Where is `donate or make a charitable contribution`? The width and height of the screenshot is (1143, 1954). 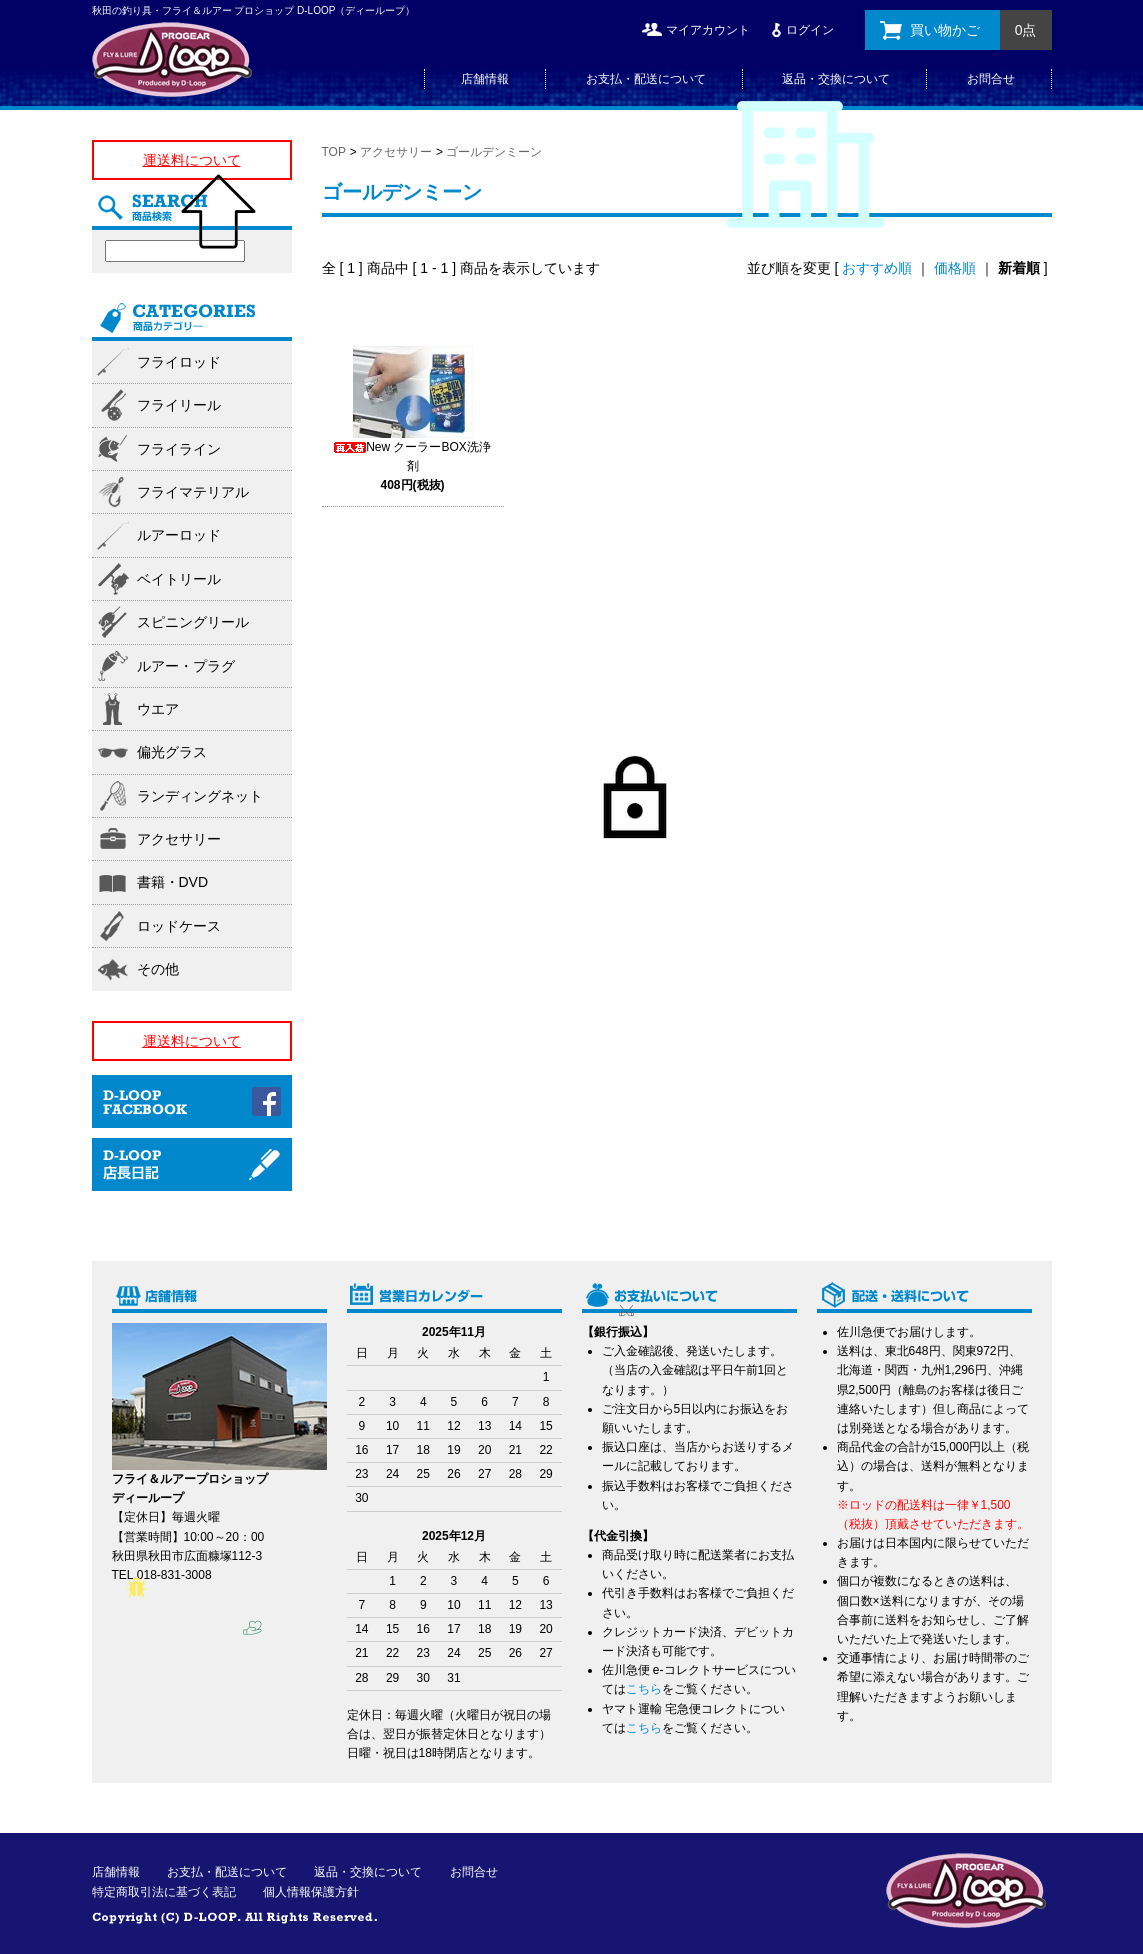 donate or make a charitable contribution is located at coordinates (253, 1628).